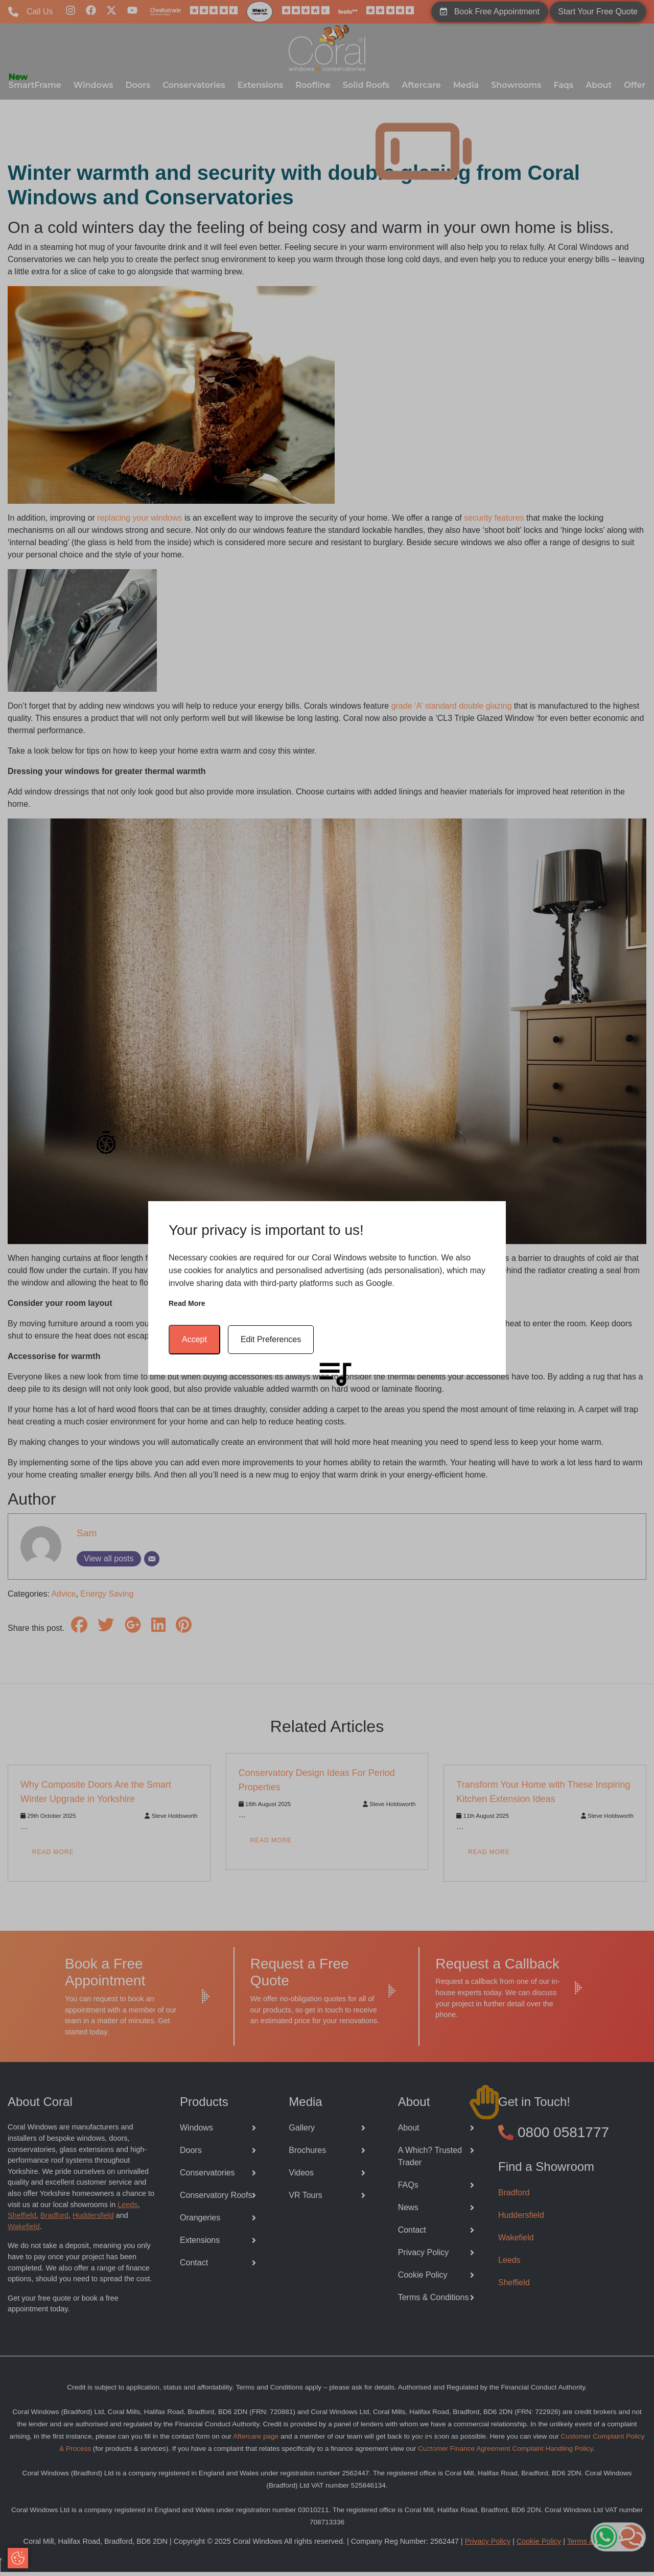 This screenshot has width=654, height=2576. Describe the element at coordinates (106, 1143) in the screenshot. I see `adjust camera shutter speed settings` at that location.